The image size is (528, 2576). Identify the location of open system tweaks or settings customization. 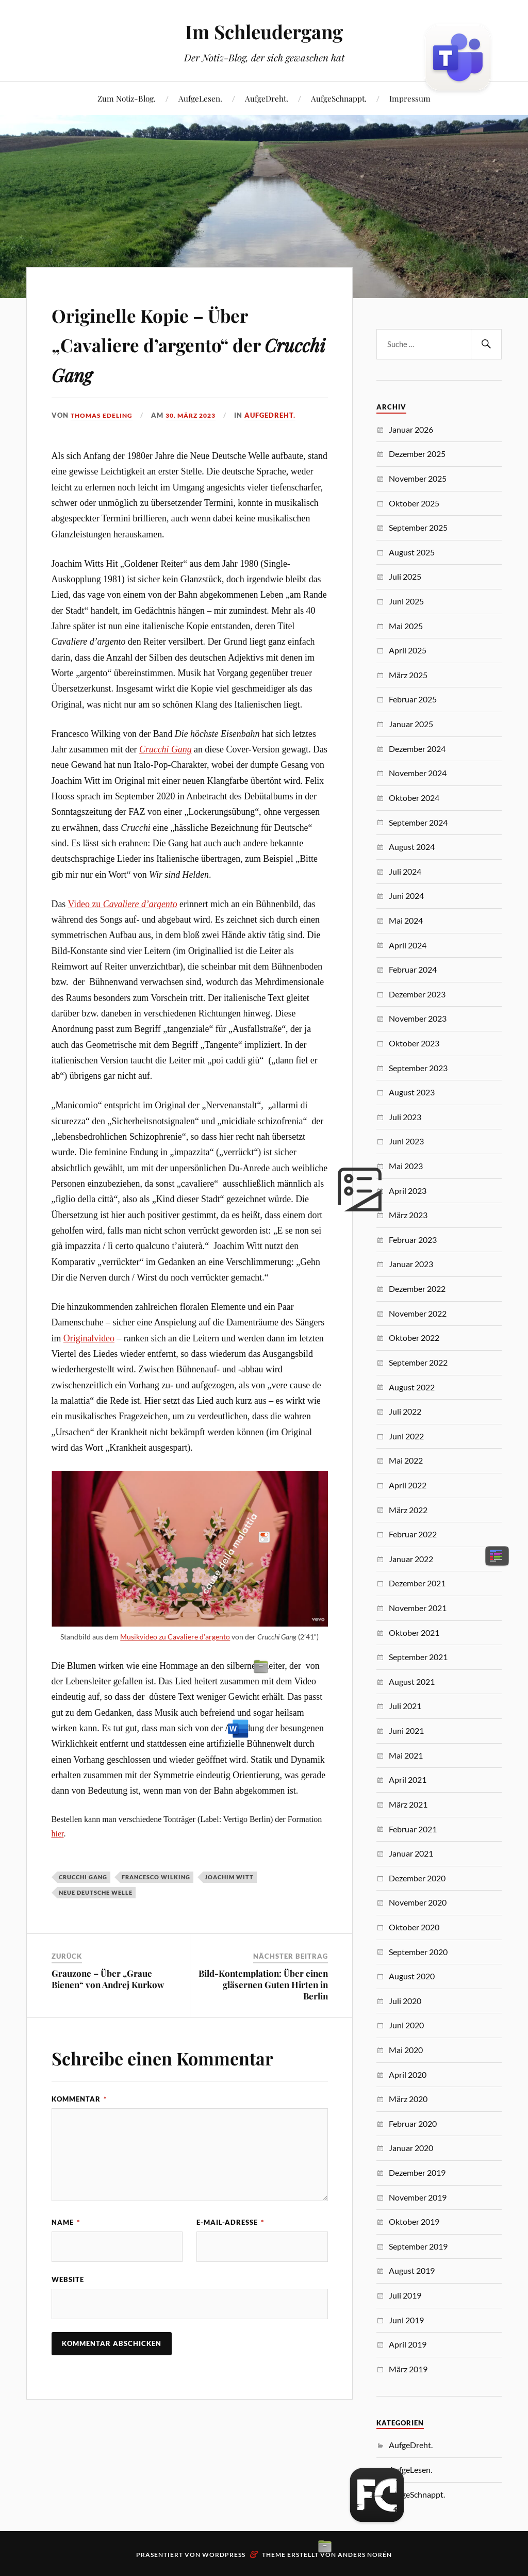
(264, 1537).